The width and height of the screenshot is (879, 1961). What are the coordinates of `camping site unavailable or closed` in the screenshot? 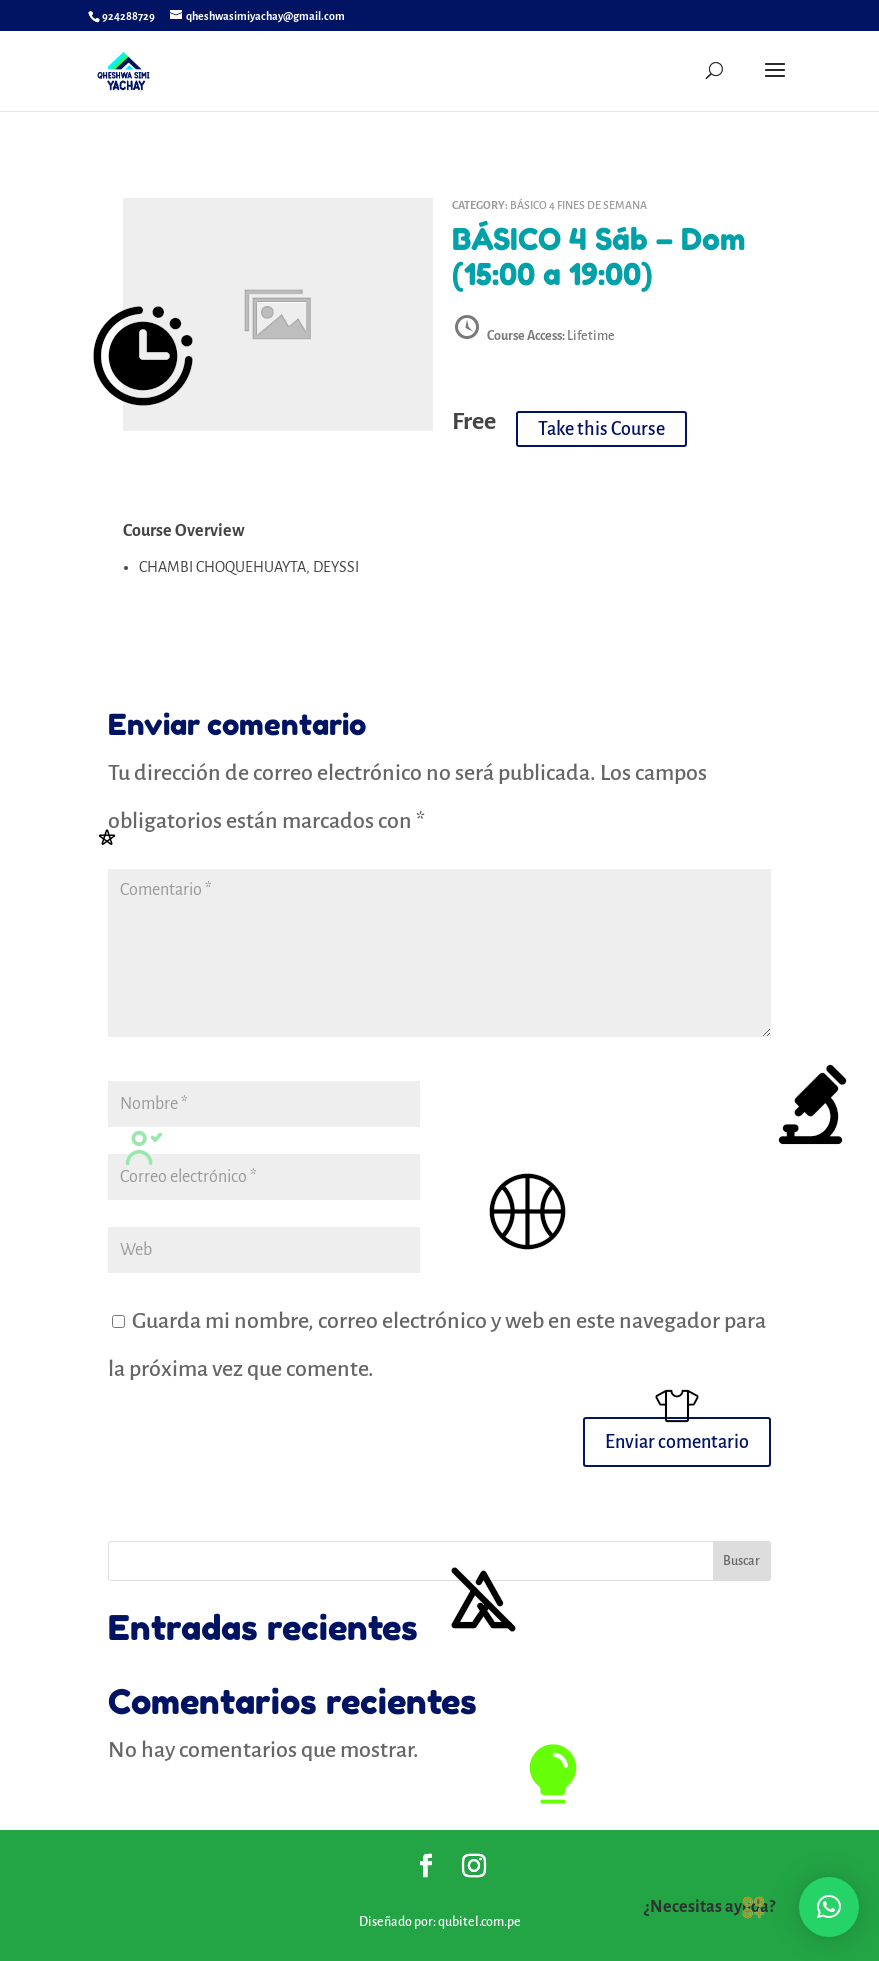 It's located at (483, 1599).